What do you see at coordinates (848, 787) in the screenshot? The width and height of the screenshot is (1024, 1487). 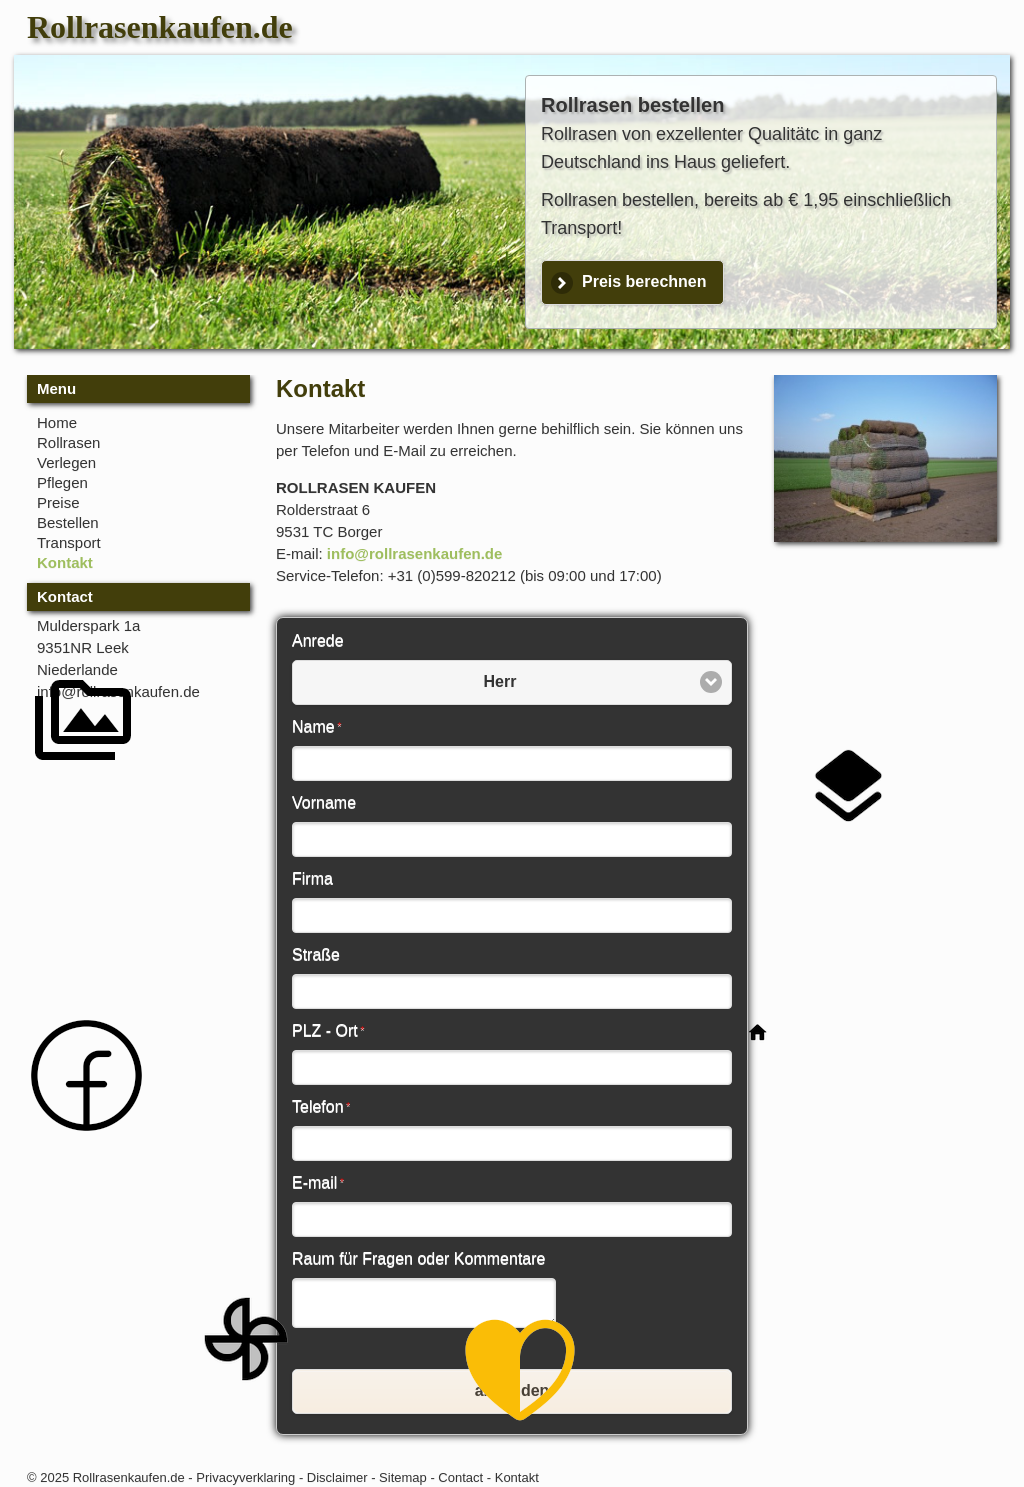 I see `toggle map layers or overlays` at bounding box center [848, 787].